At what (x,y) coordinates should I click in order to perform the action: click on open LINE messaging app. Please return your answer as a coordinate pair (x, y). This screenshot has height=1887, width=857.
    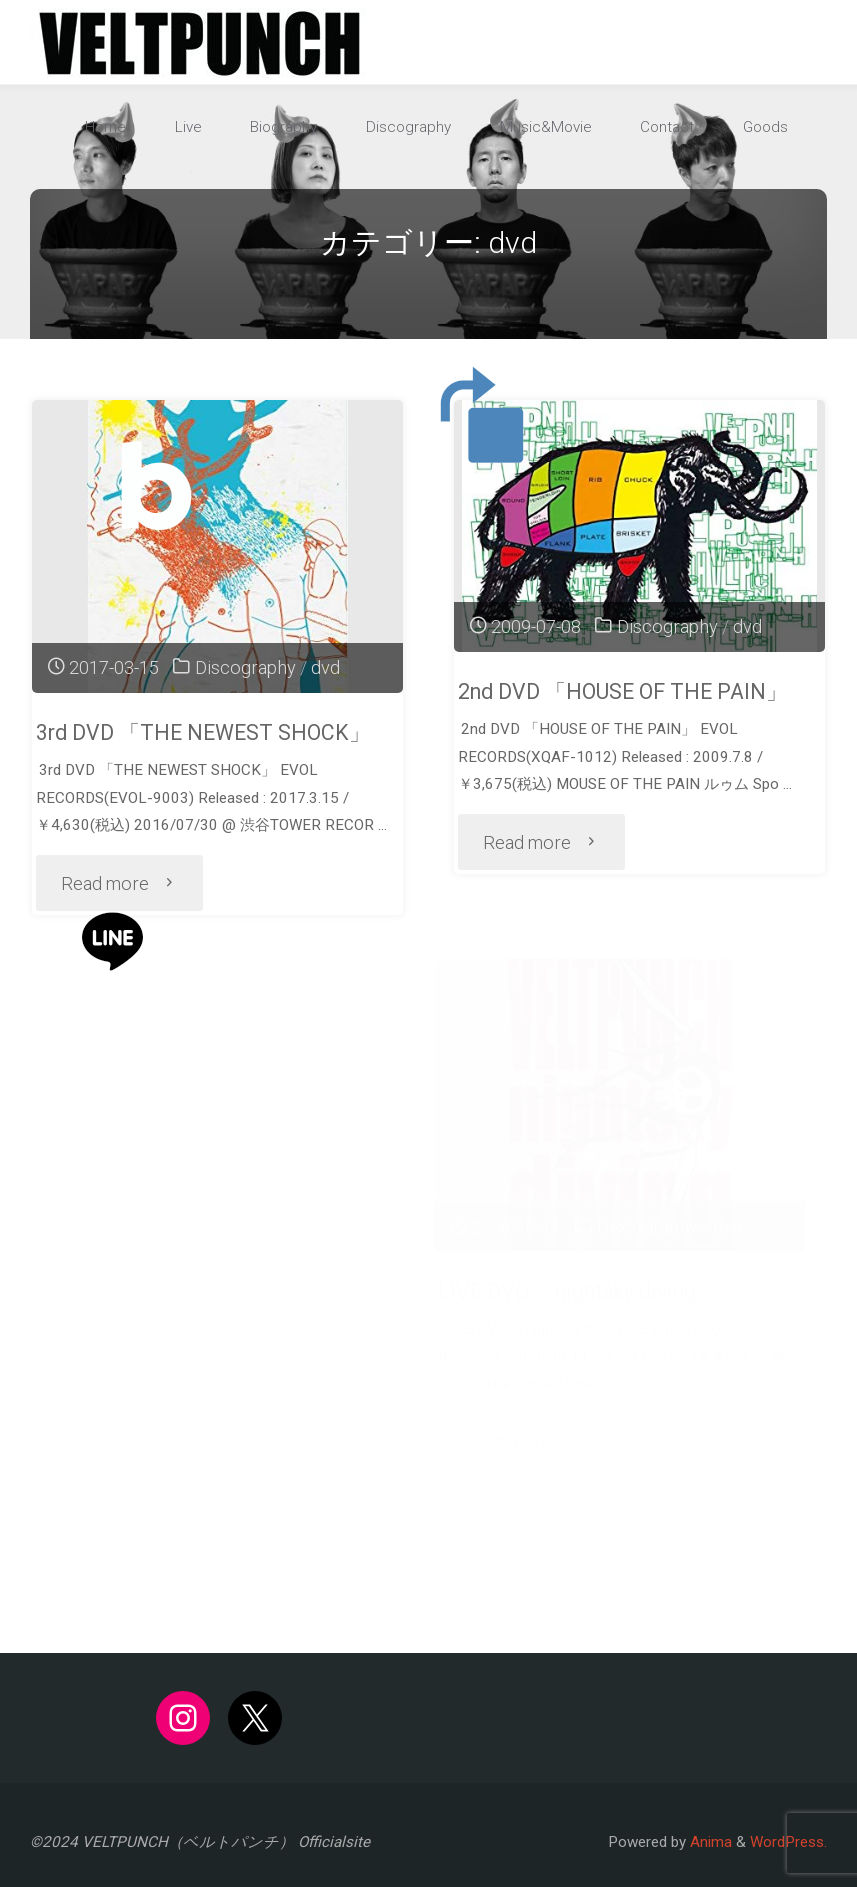
    Looking at the image, I should click on (112, 941).